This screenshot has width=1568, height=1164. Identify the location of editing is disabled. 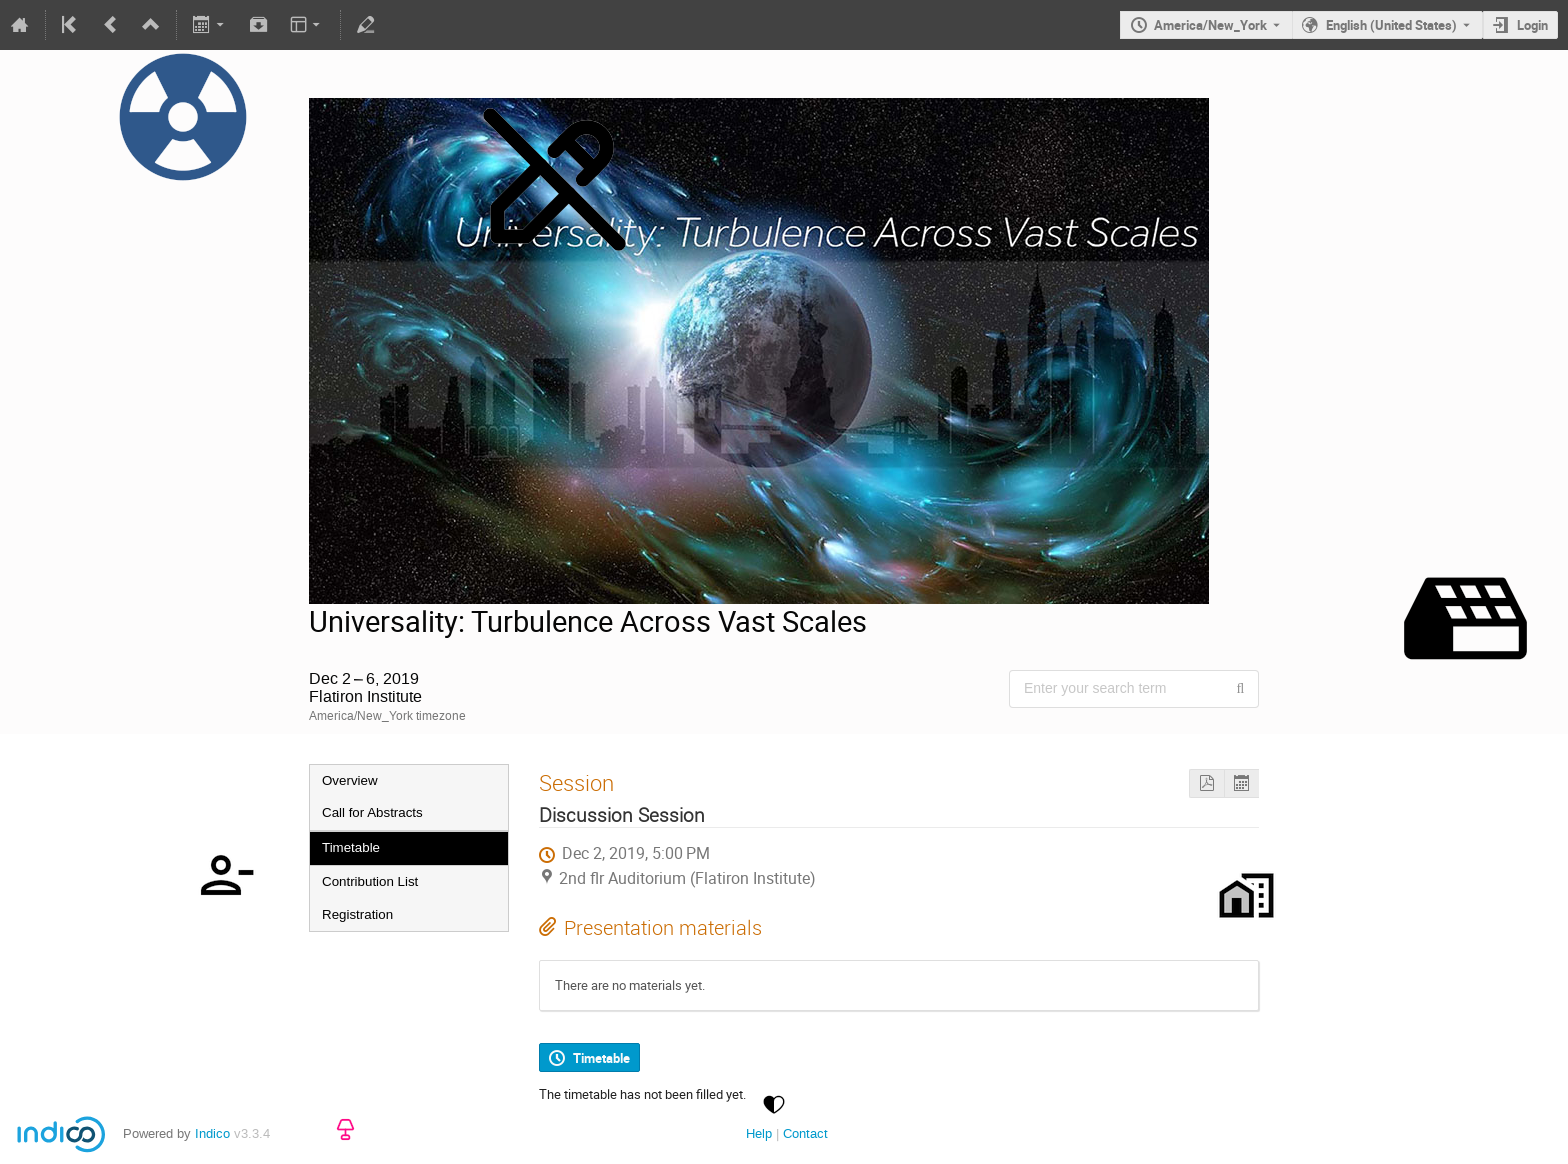
(554, 179).